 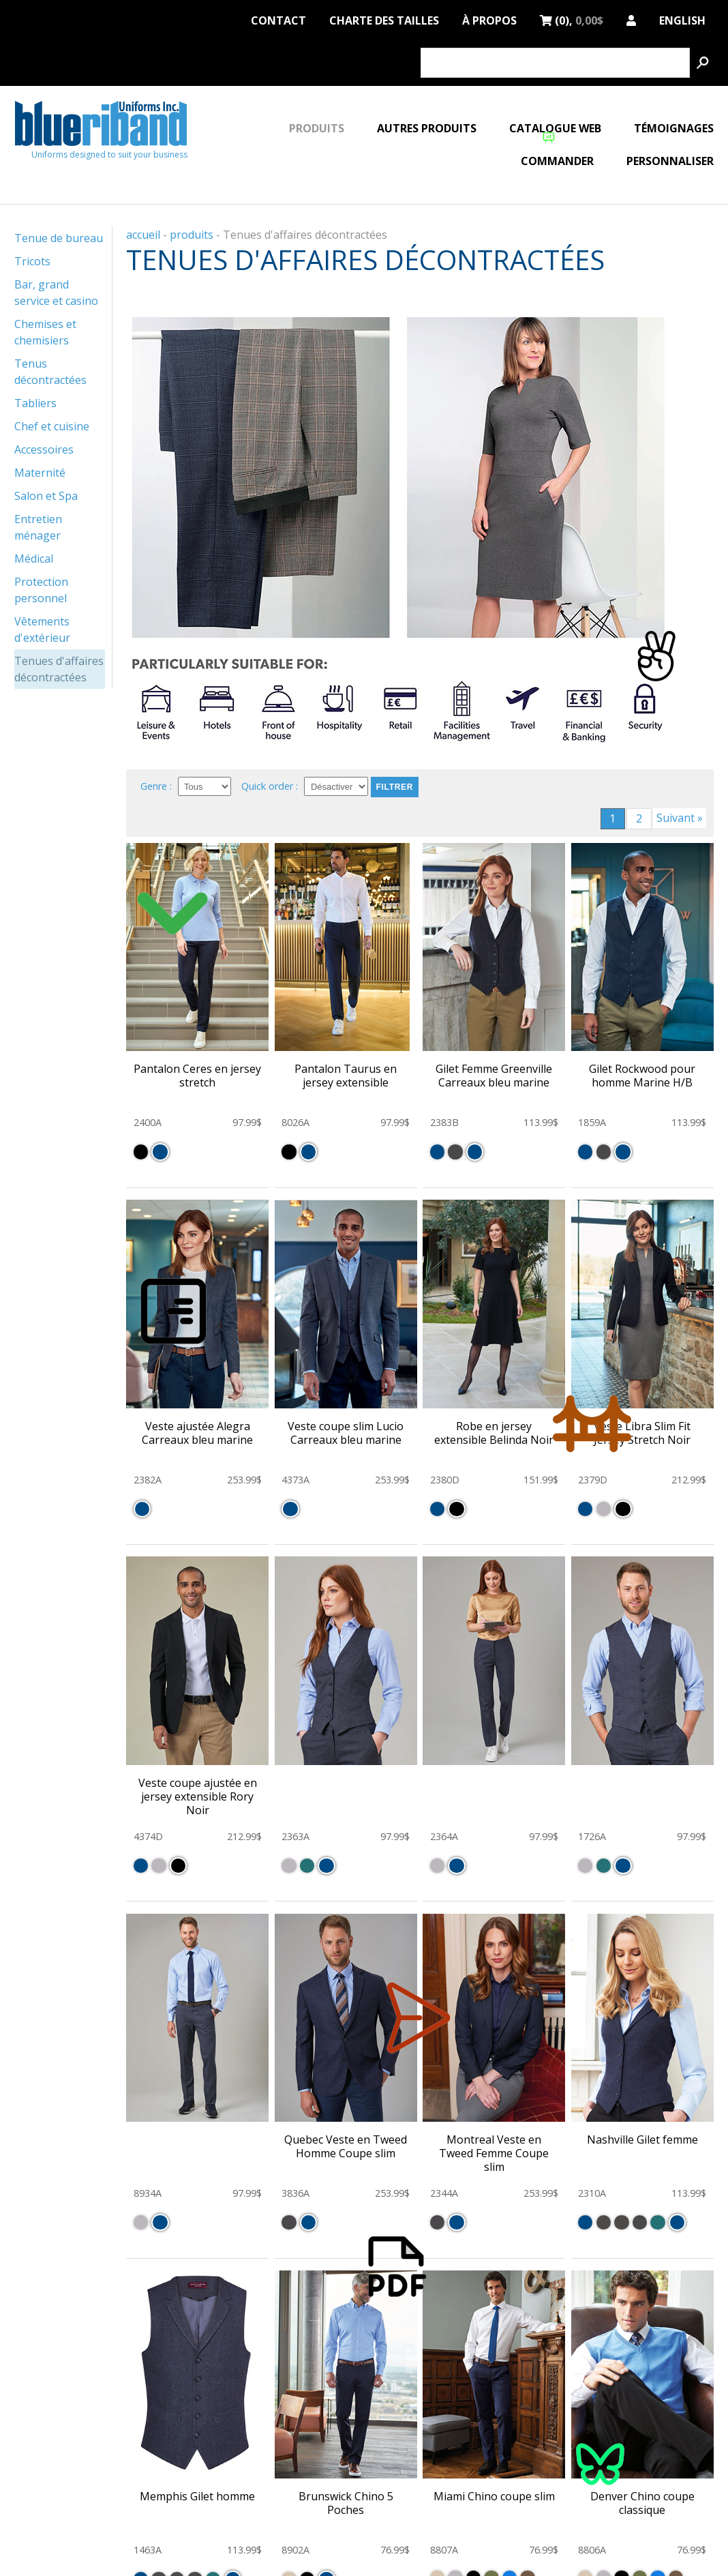 I want to click on view bridge or overpass information, so click(x=592, y=1423).